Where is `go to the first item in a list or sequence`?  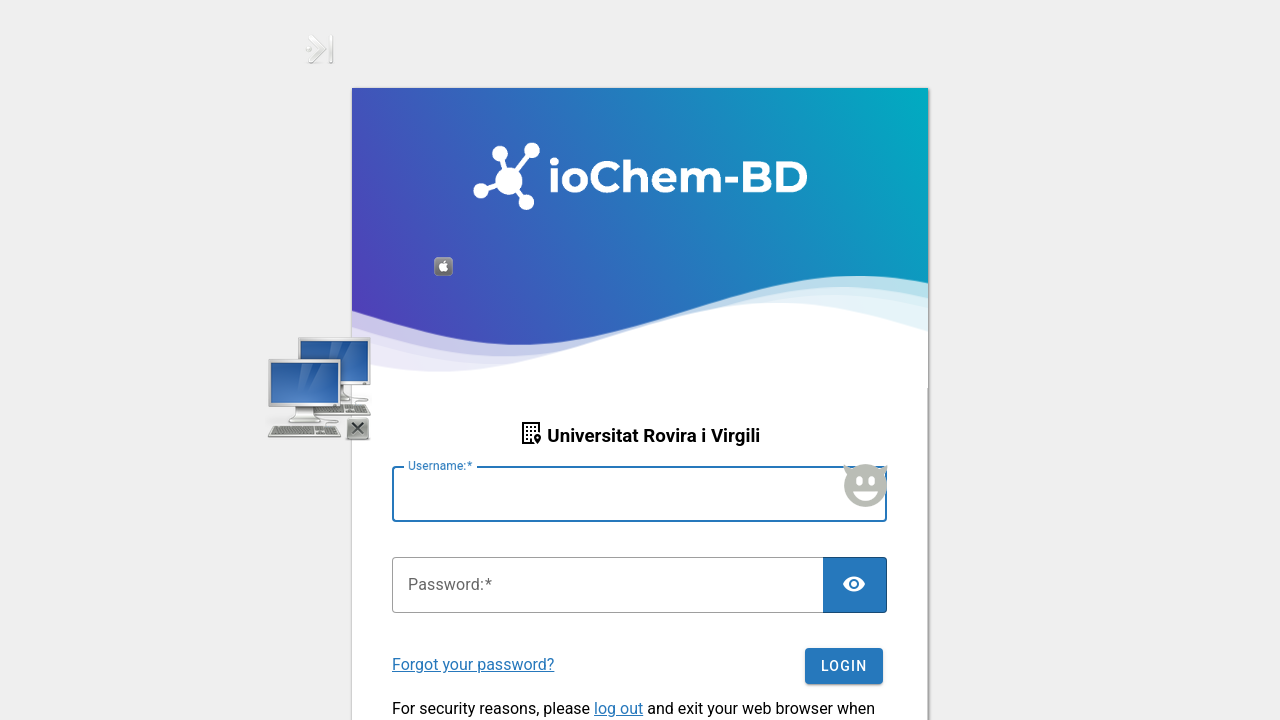
go to the first item in a list or sequence is located at coordinates (320, 49).